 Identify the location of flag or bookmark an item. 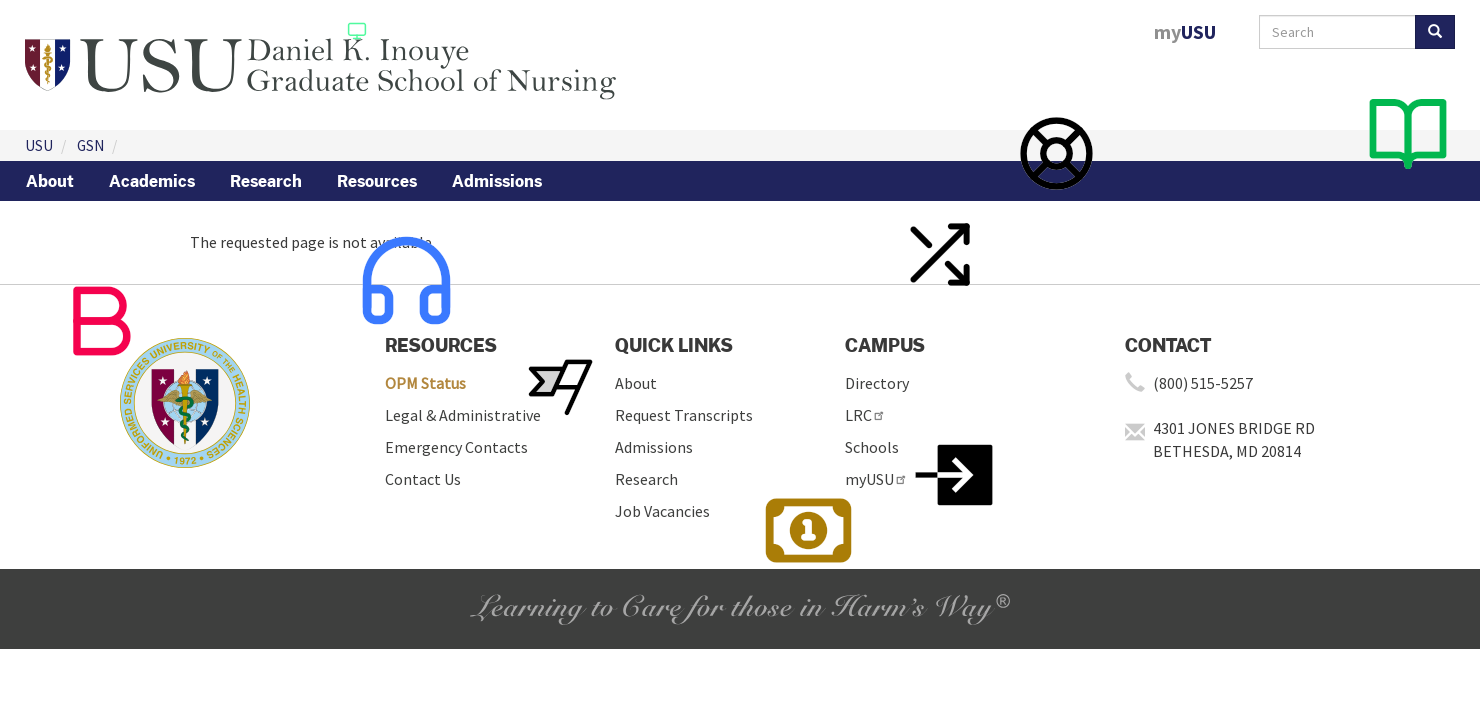
(560, 385).